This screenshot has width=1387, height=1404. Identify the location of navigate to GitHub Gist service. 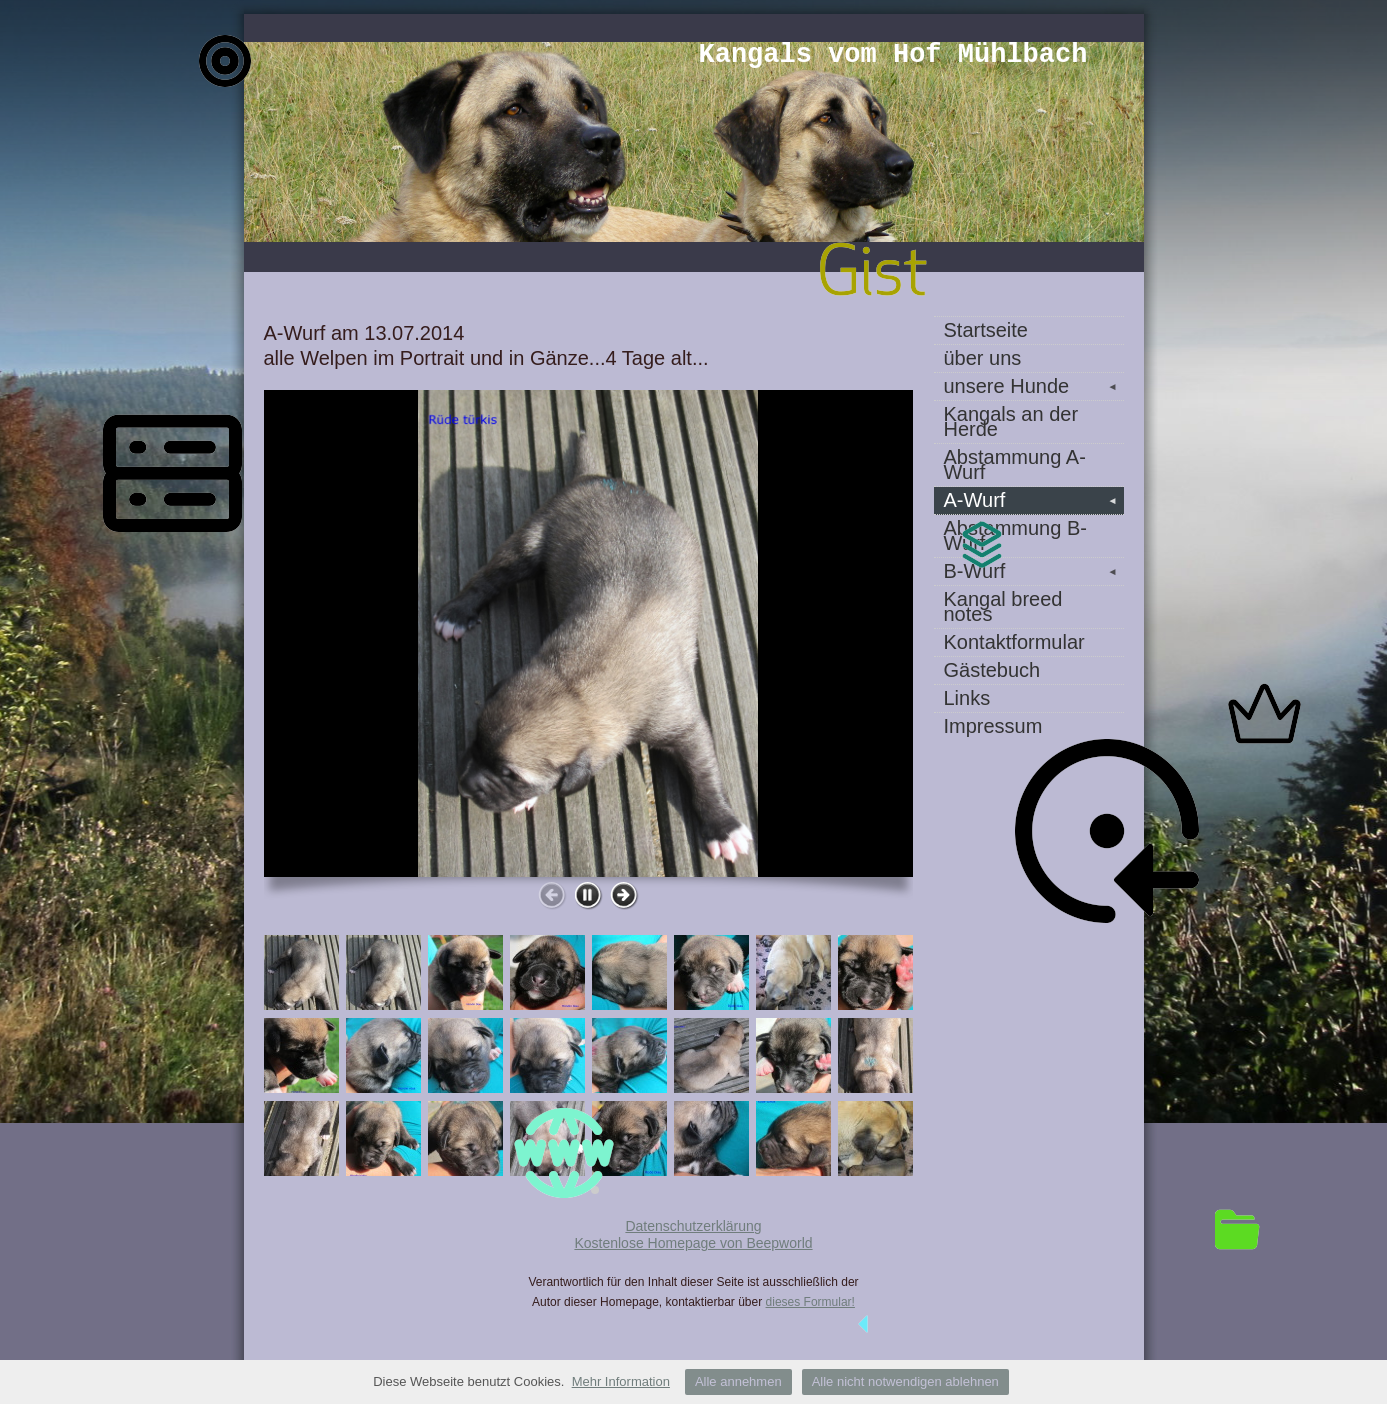
(875, 269).